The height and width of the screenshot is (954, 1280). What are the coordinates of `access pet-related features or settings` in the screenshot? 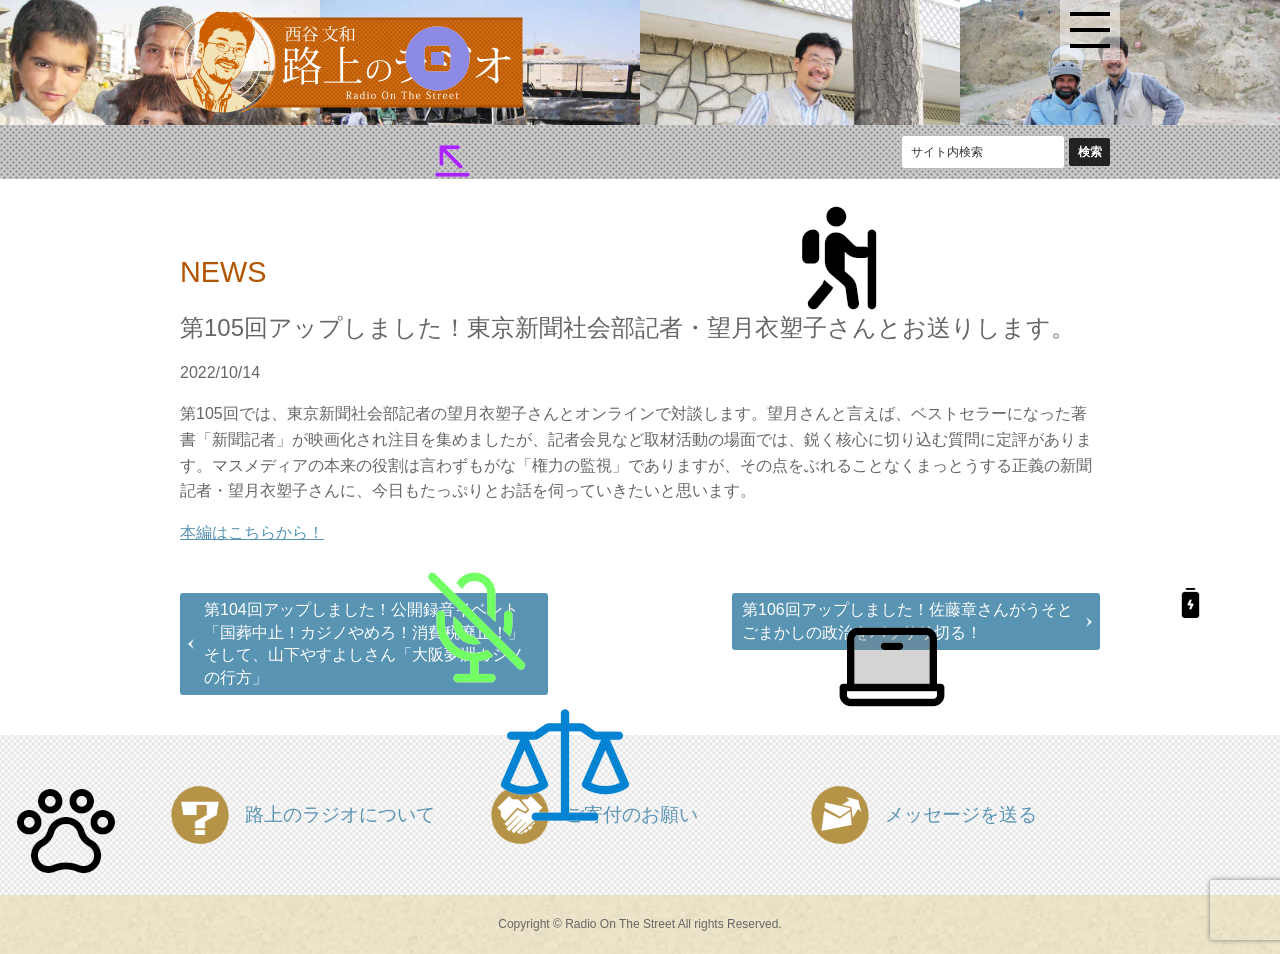 It's located at (66, 831).